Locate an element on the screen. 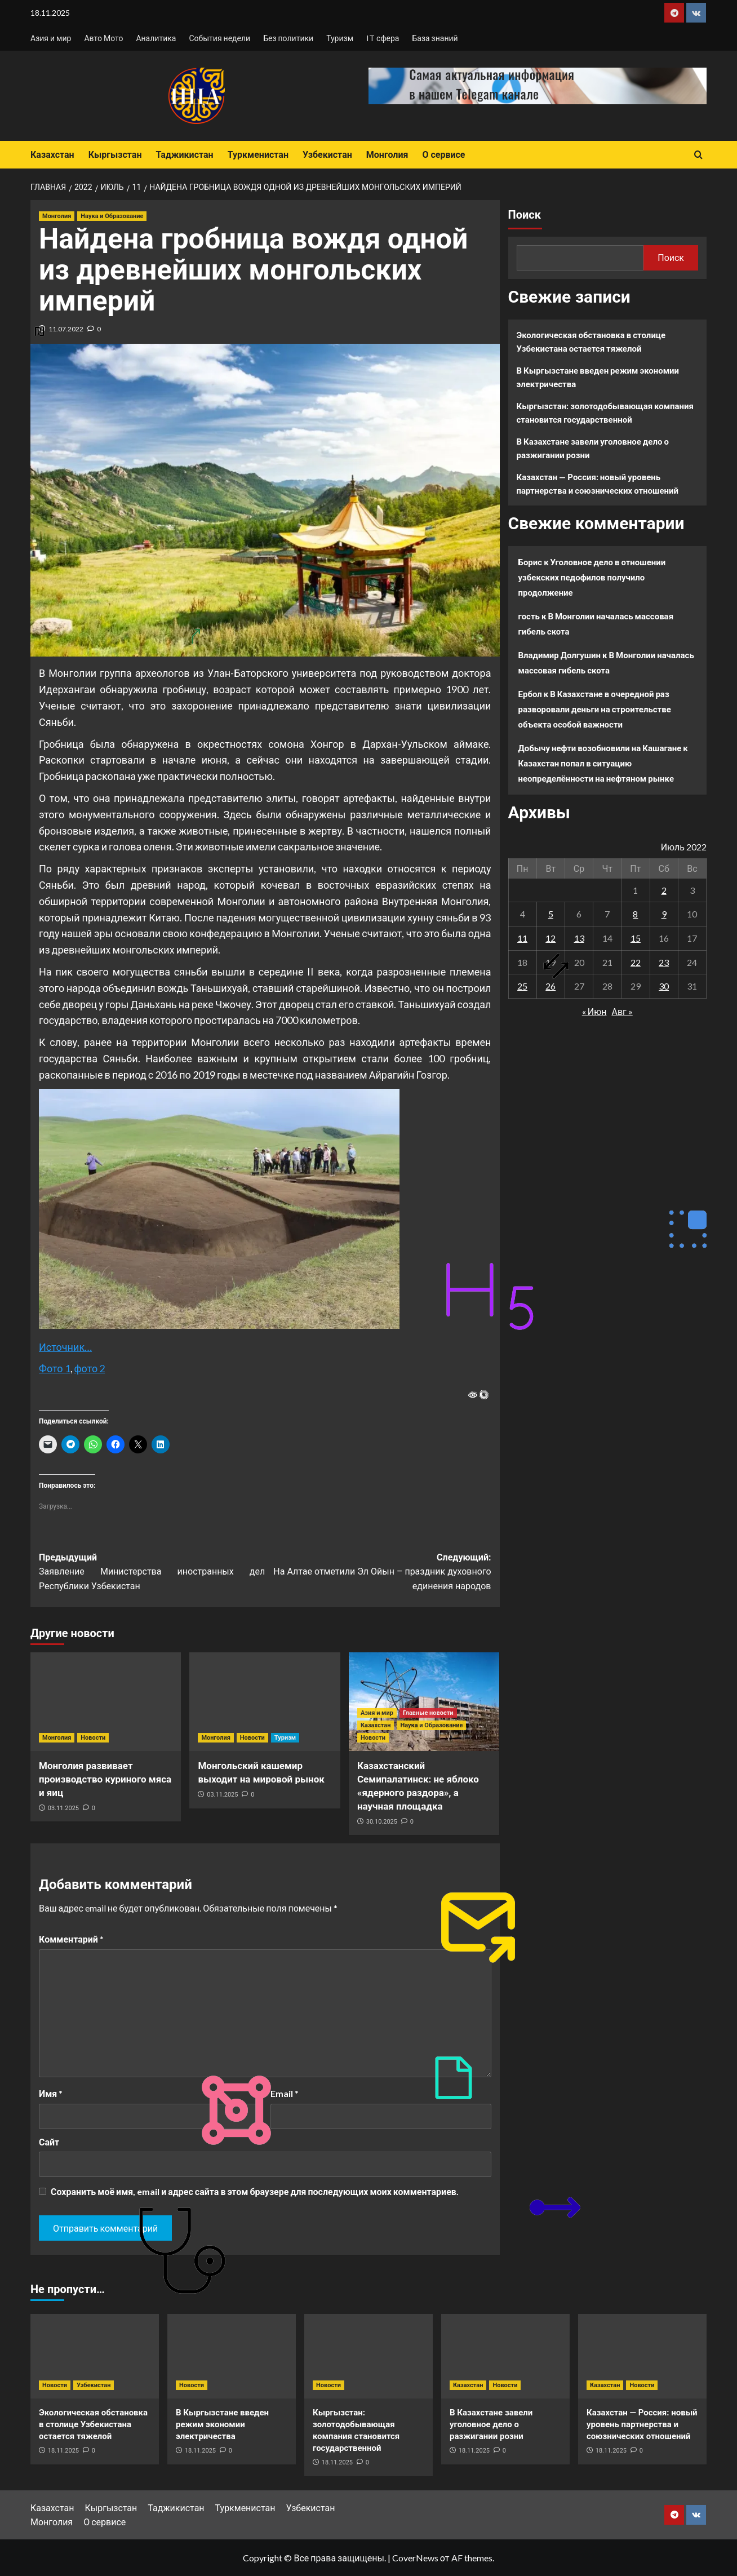 Image resolution: width=737 pixels, height=2576 pixels. access health or medical features is located at coordinates (175, 2247).